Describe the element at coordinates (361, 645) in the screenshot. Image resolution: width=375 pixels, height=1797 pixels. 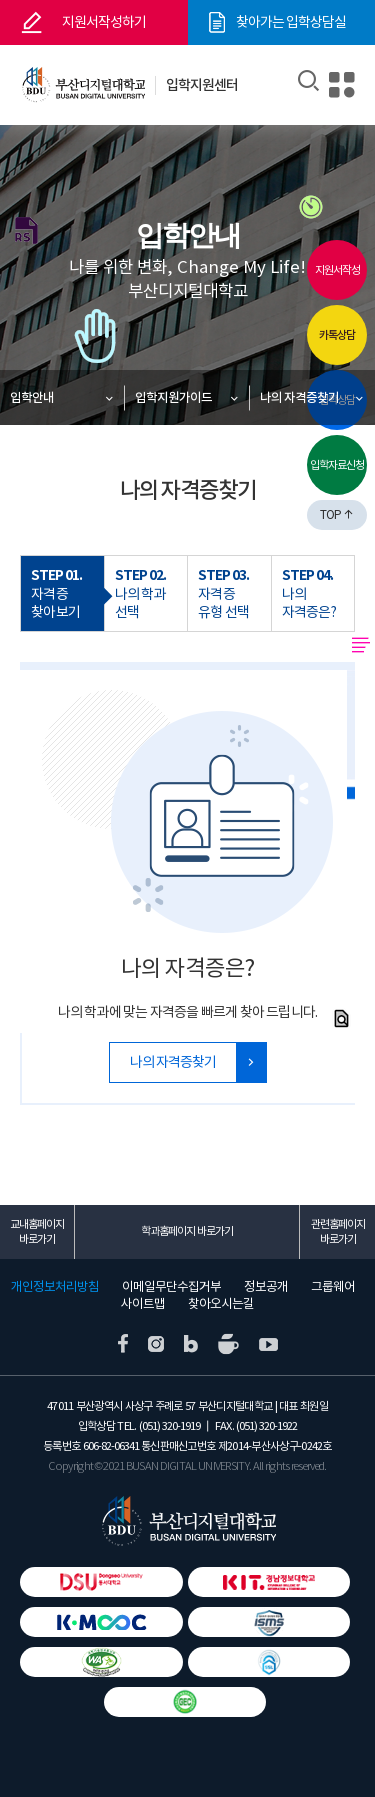
I see `view items in a flat list format` at that location.